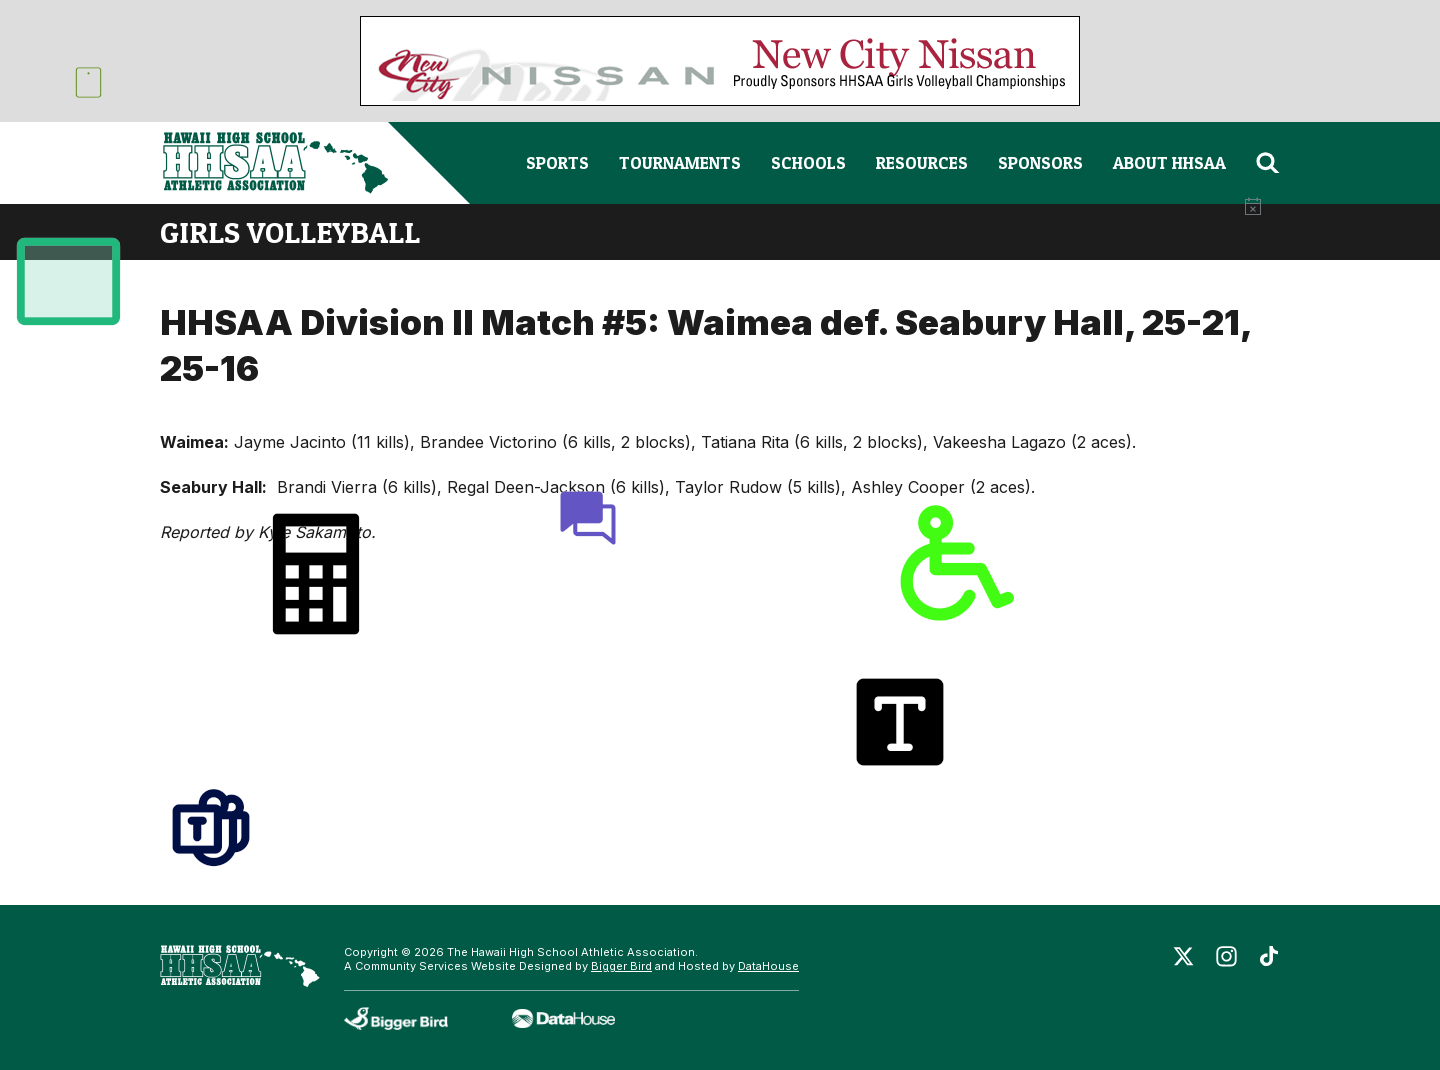 The image size is (1440, 1070). I want to click on indicates wheelchair accessible facilities, so click(948, 565).